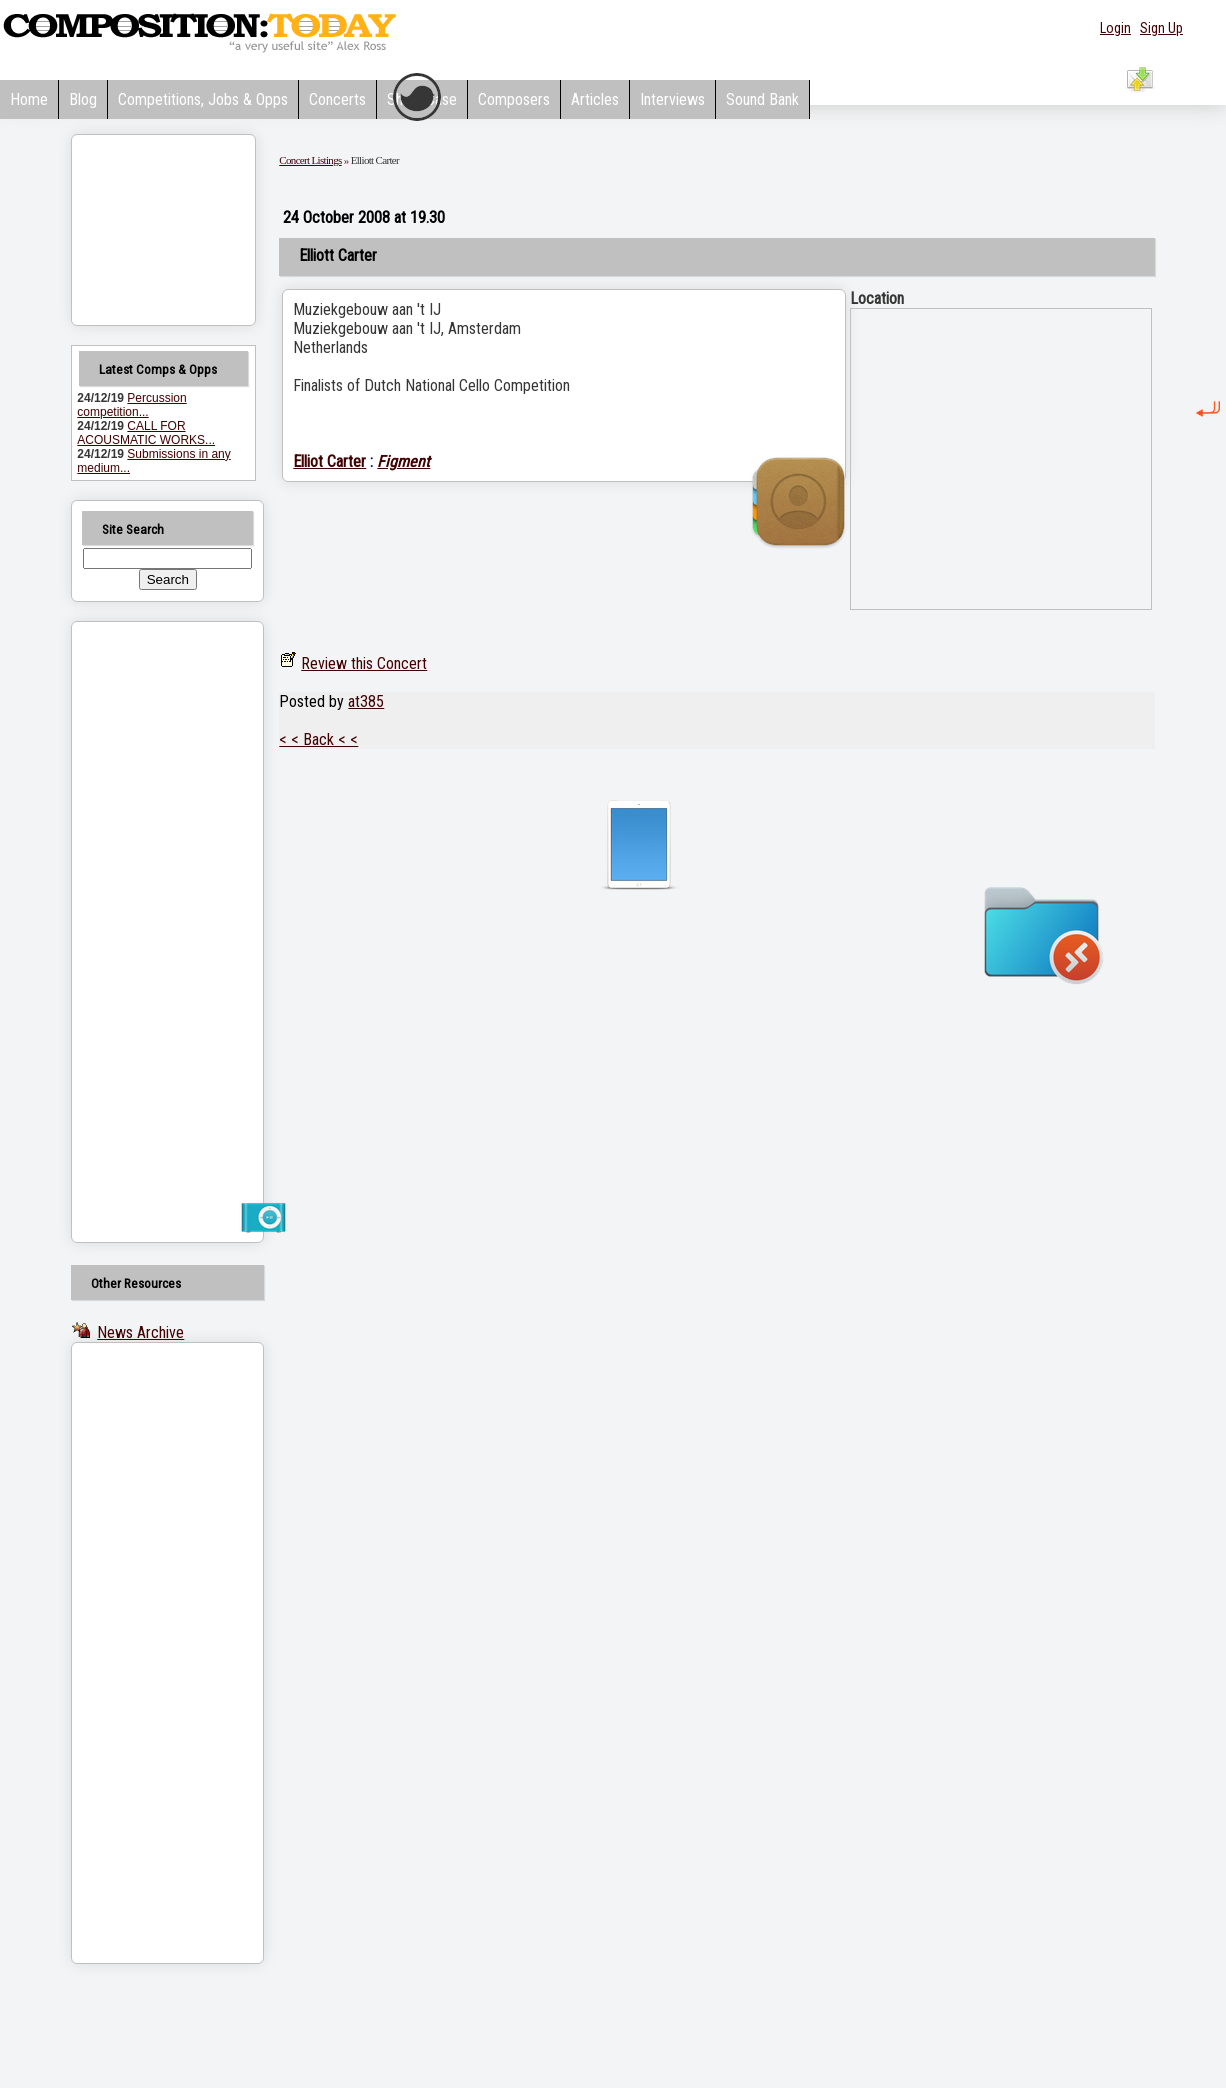 The width and height of the screenshot is (1226, 2088). I want to click on open folder containing microsoft remote desktop files, so click(1041, 935).